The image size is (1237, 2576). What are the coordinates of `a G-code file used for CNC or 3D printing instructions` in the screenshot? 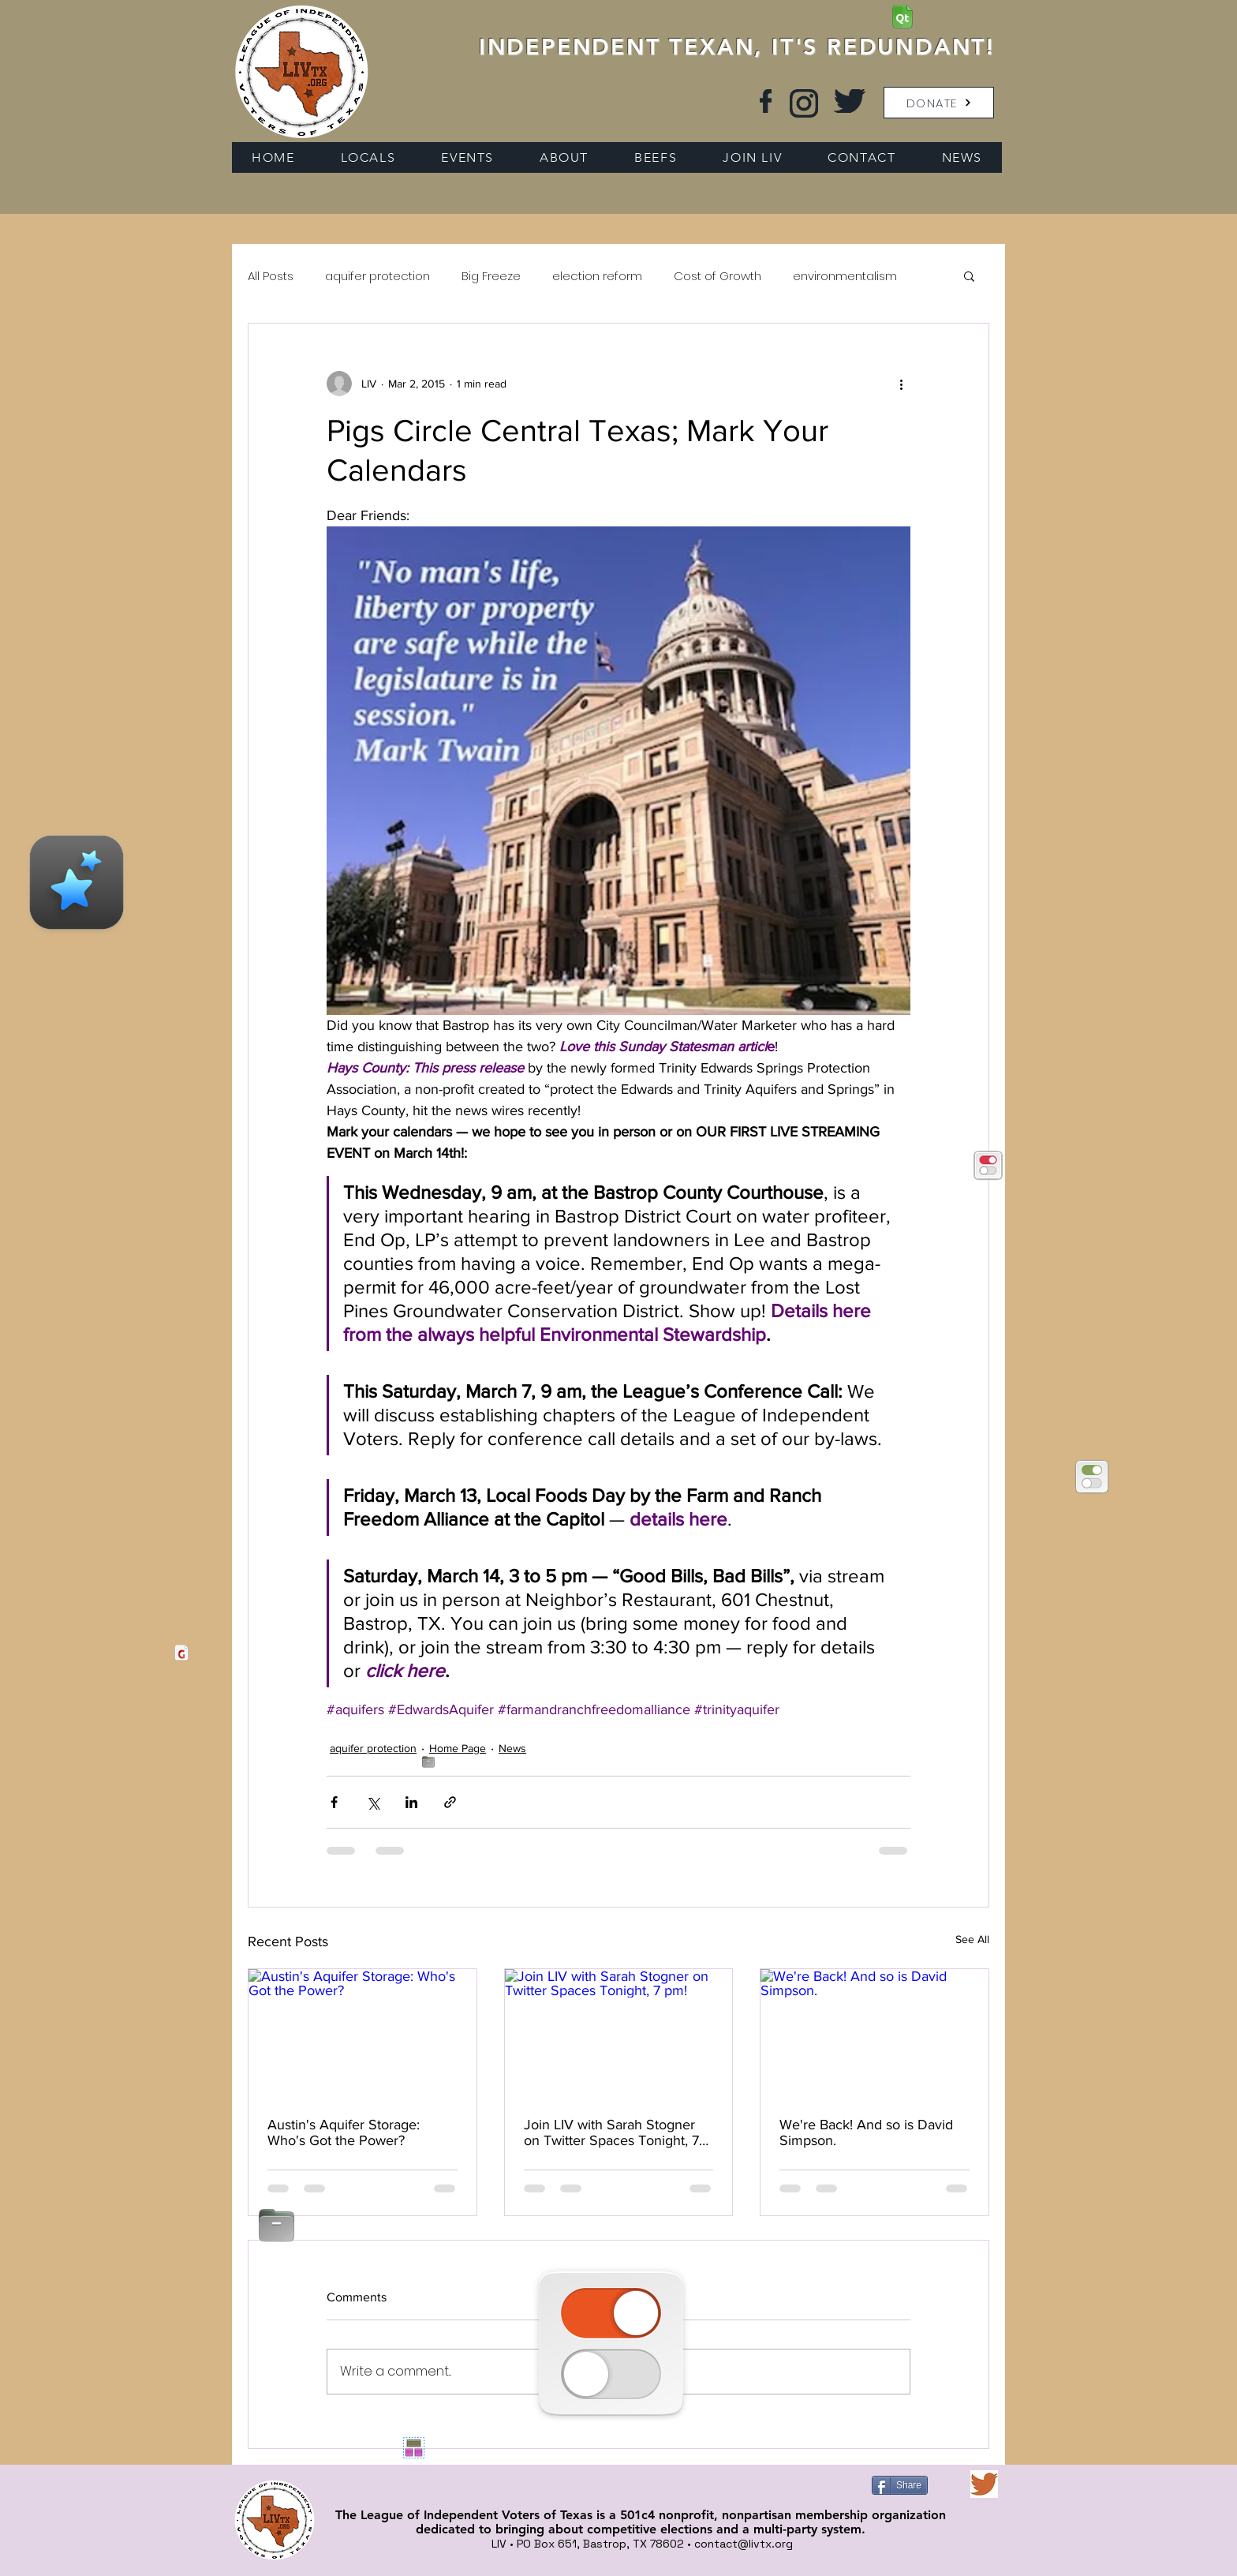 It's located at (181, 1653).